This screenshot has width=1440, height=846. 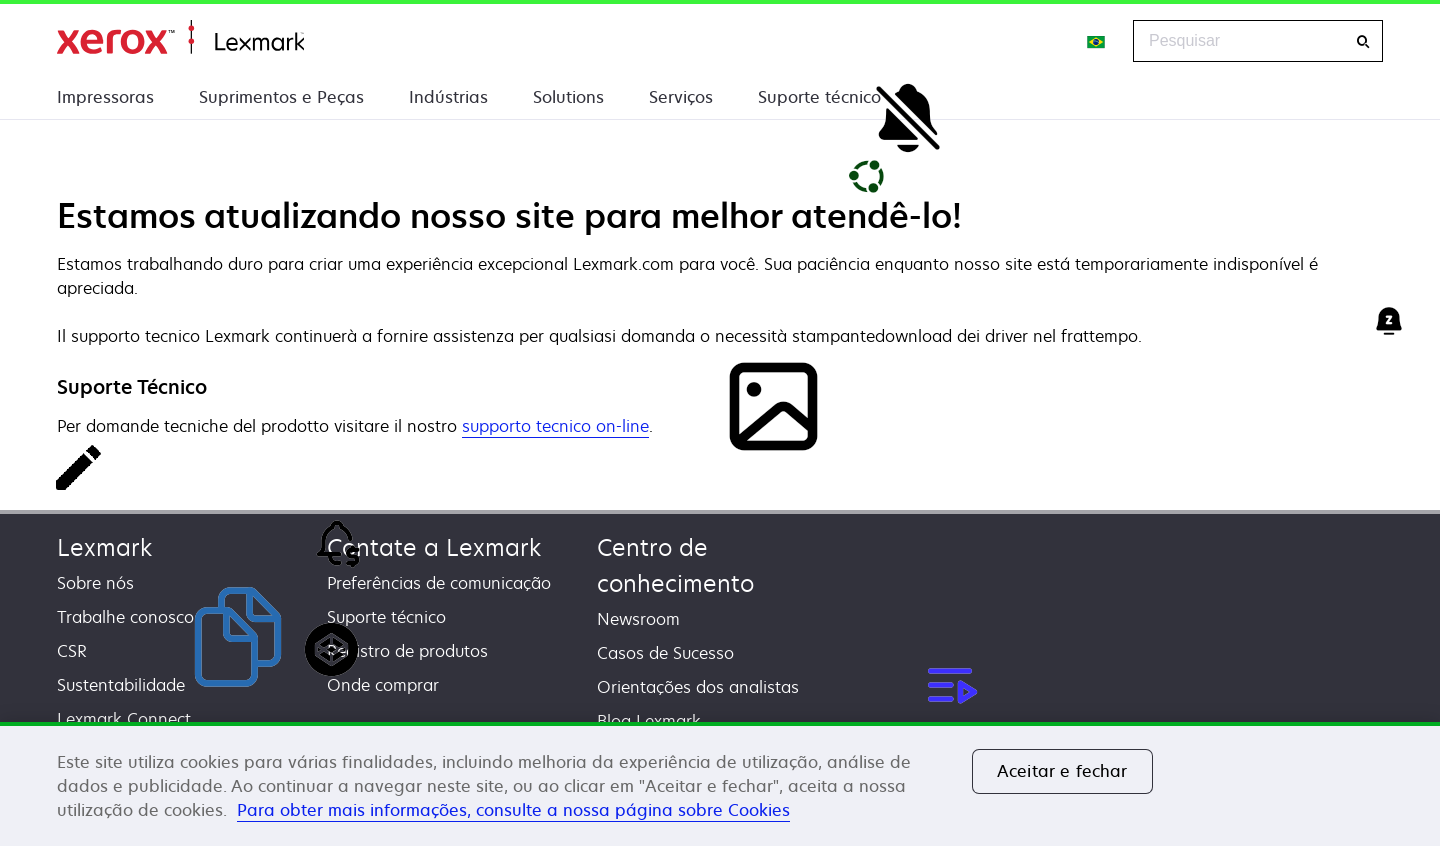 What do you see at coordinates (773, 406) in the screenshot?
I see `view image or photo` at bounding box center [773, 406].